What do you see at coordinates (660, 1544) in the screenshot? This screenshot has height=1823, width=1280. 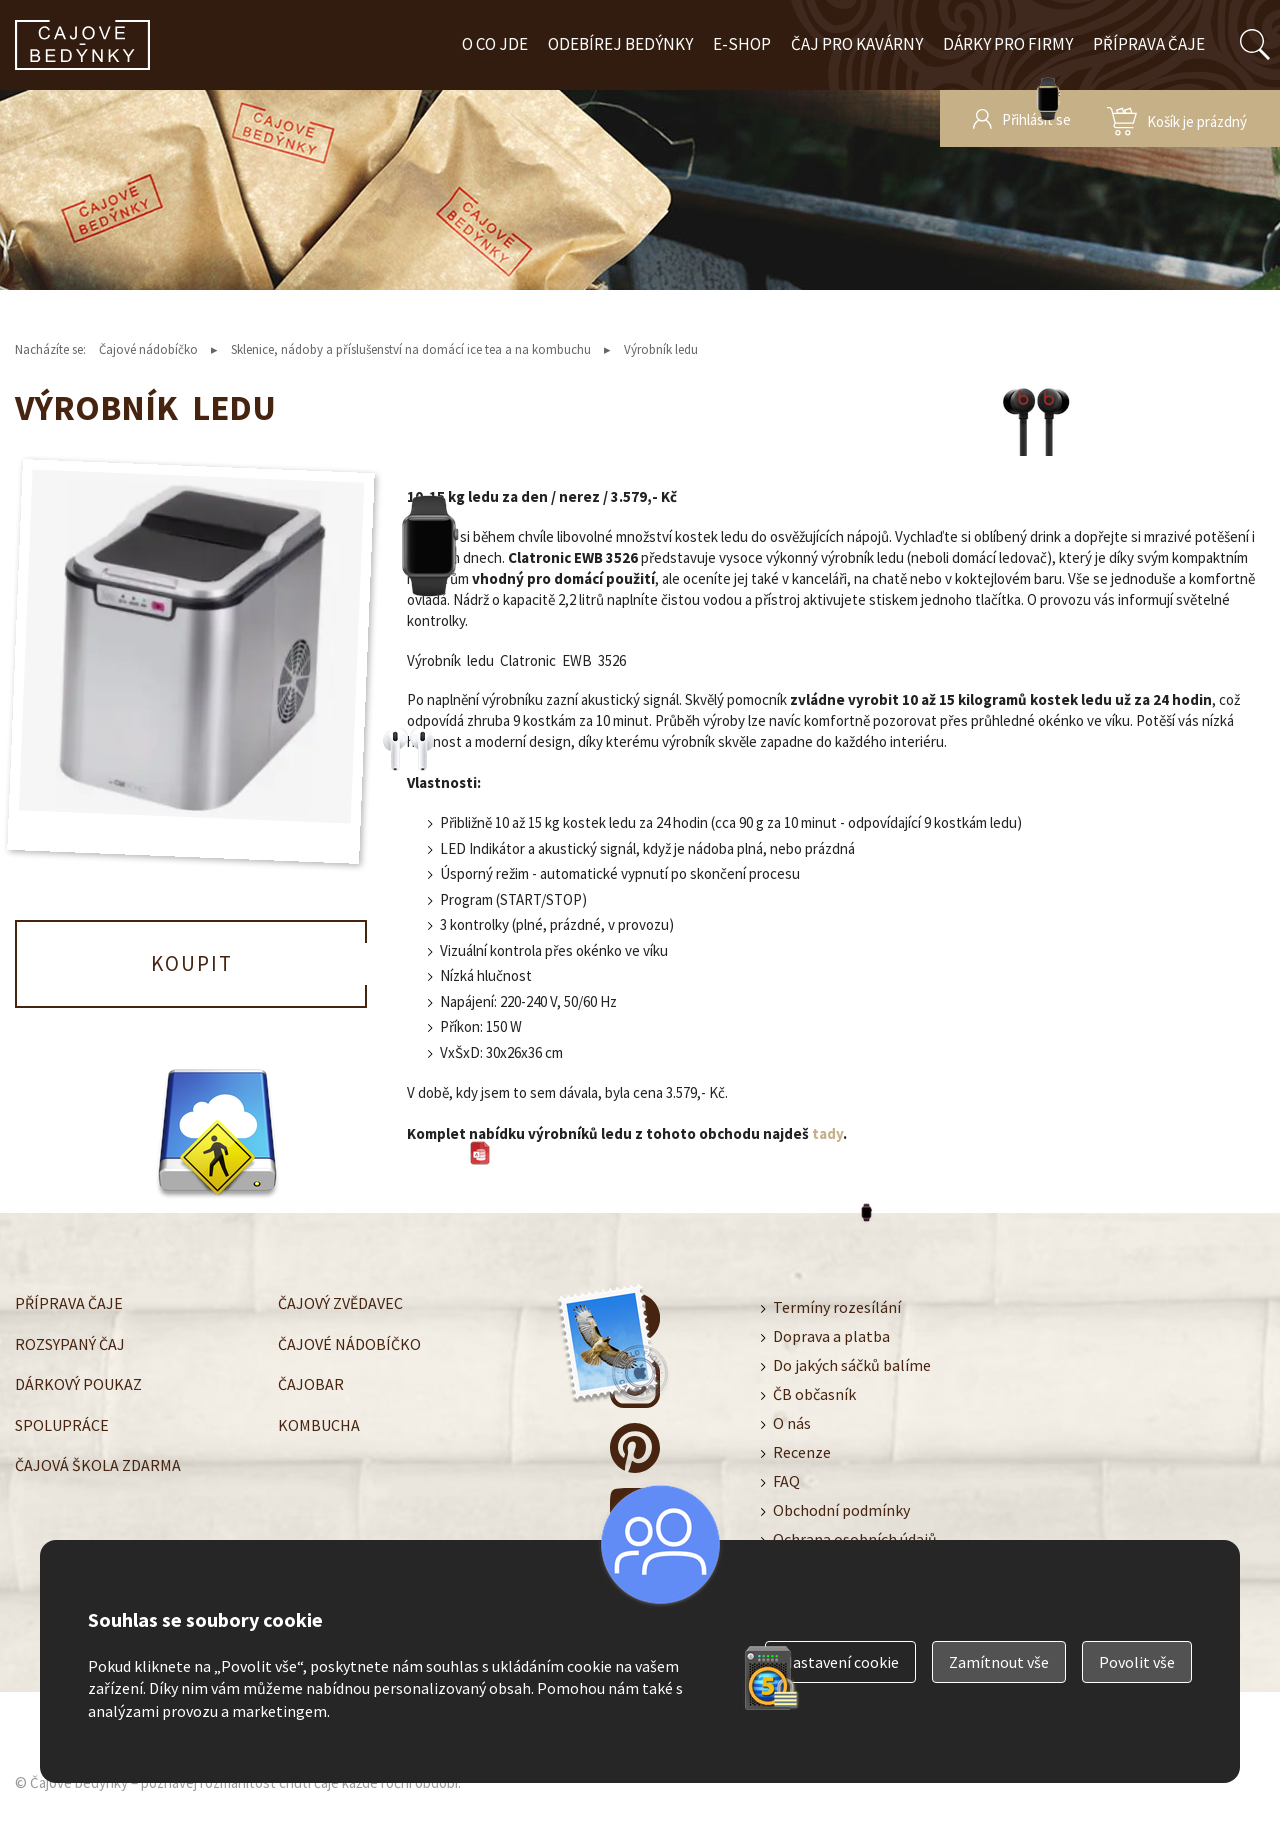 I see `indicates shared or collaborative content` at bounding box center [660, 1544].